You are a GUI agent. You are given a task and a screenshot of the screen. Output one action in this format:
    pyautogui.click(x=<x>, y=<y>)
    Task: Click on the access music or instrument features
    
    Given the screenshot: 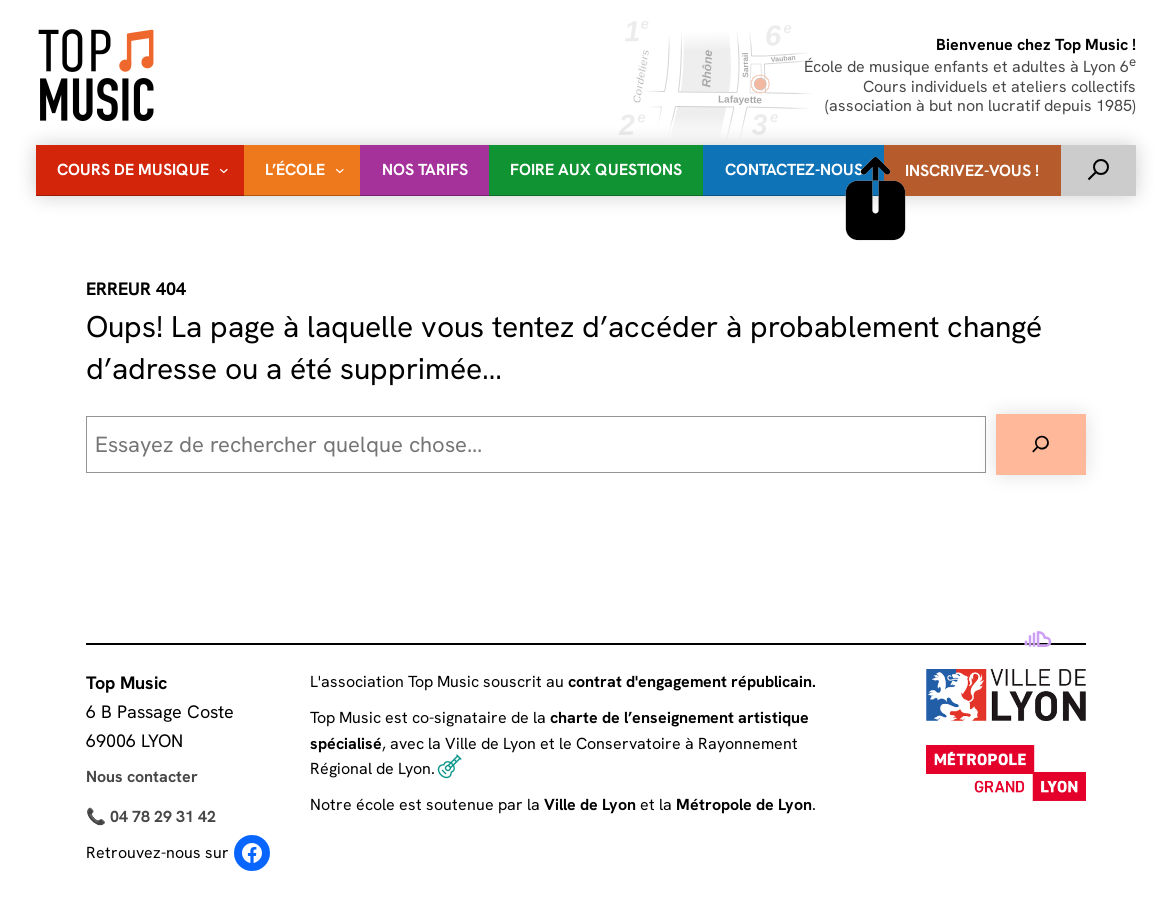 What is the action you would take?
    pyautogui.click(x=449, y=766)
    